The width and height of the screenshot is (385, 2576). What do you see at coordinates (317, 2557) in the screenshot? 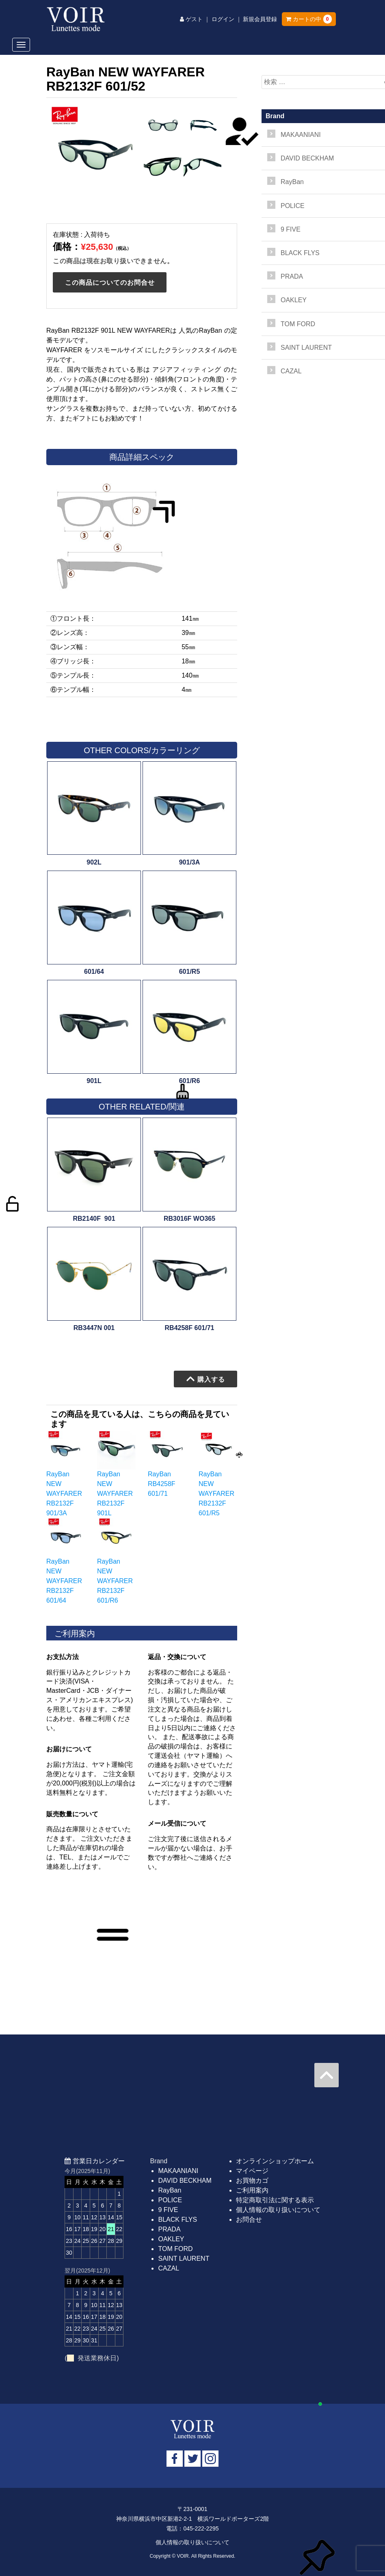
I see `pin an item to keep it visible` at bounding box center [317, 2557].